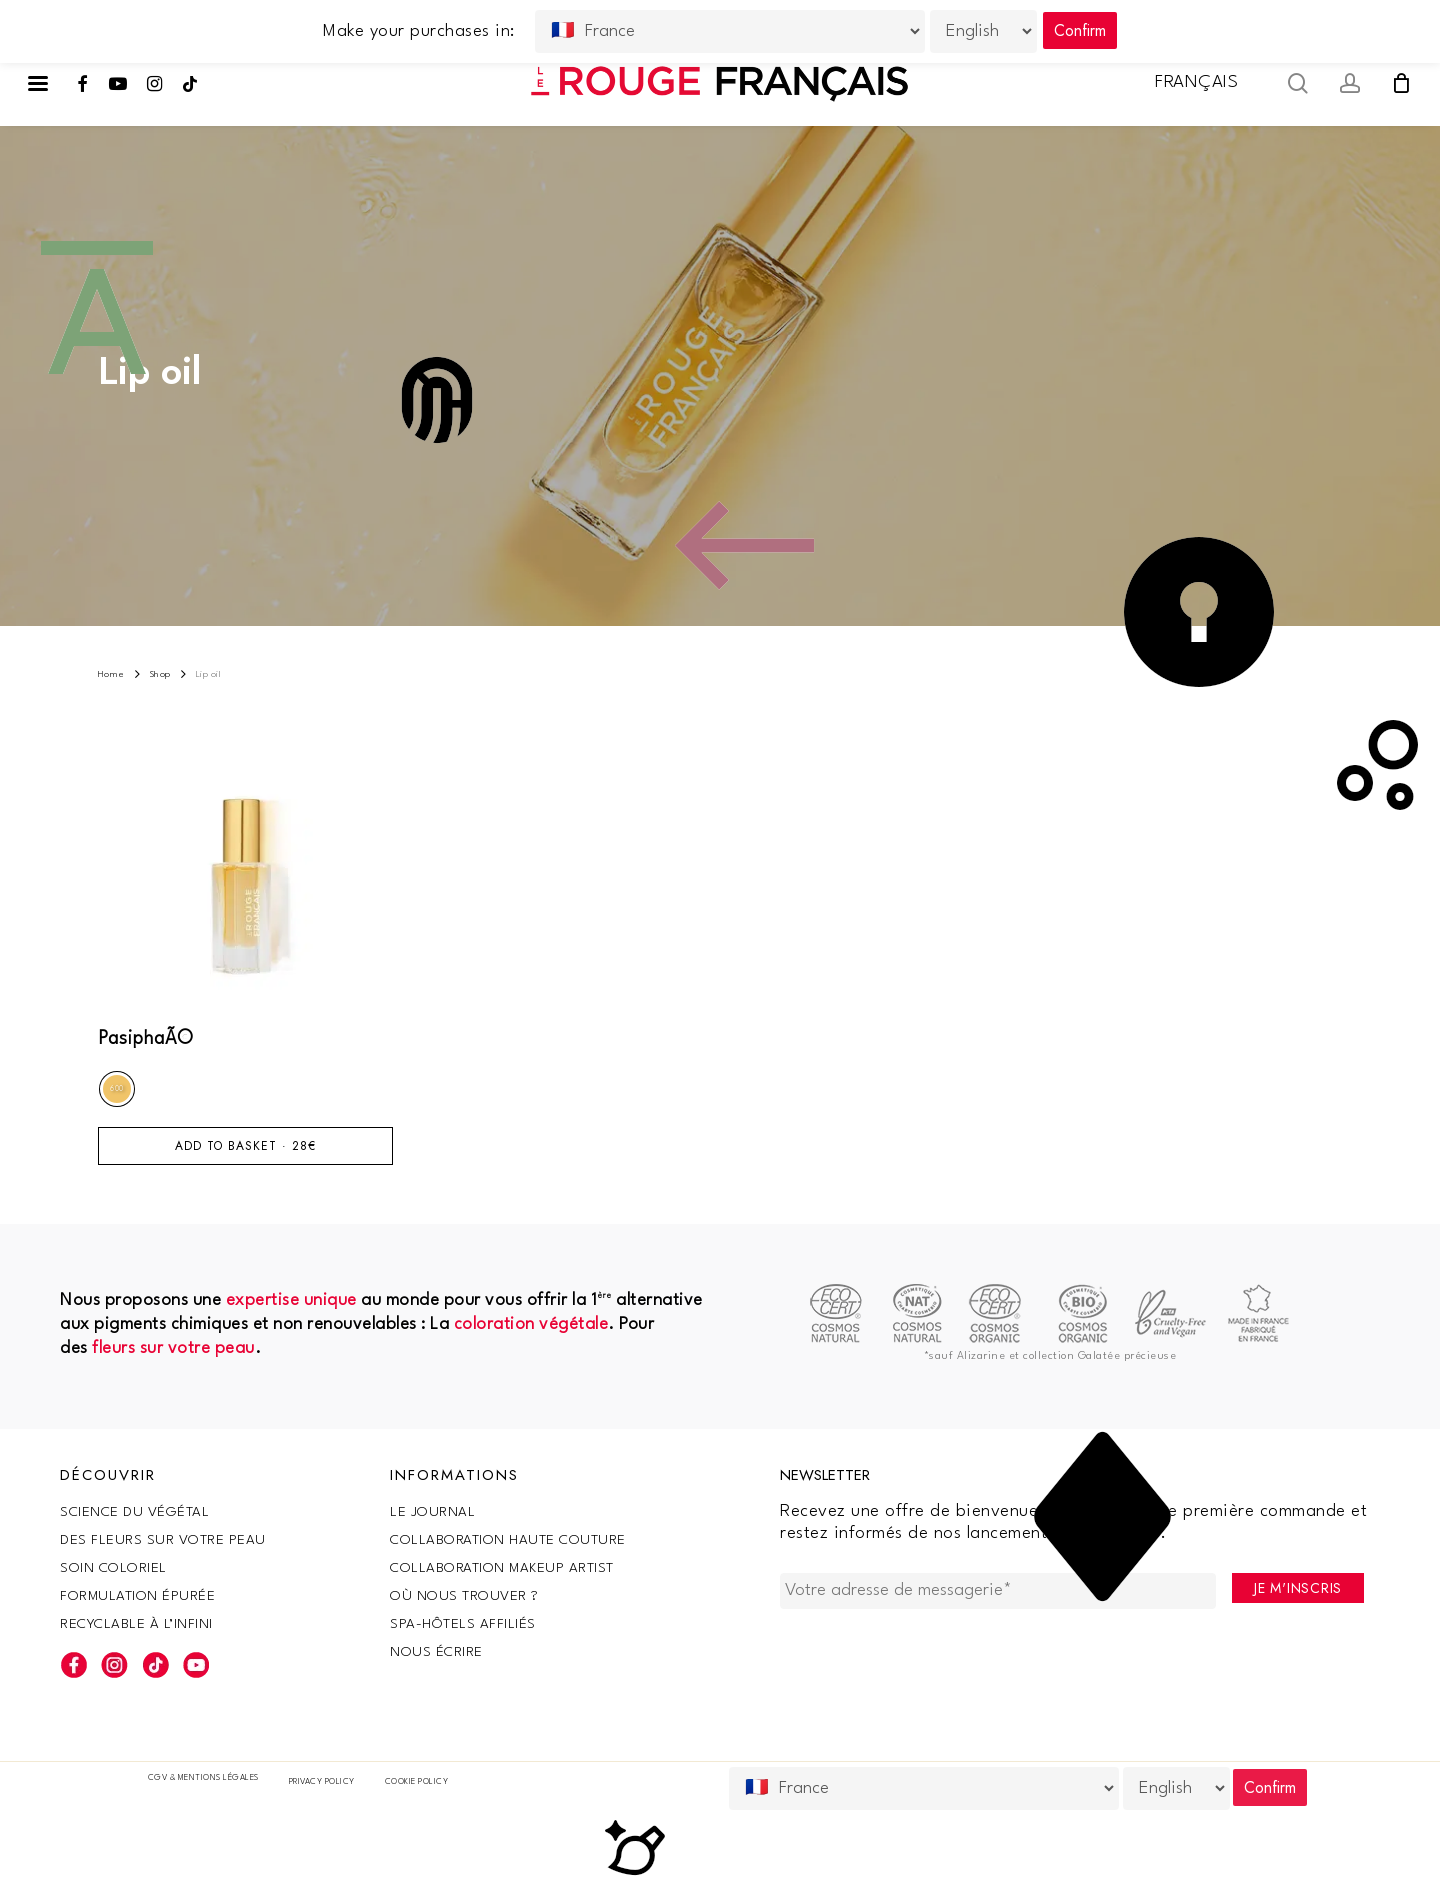  I want to click on view bubble chart visualization, so click(1382, 765).